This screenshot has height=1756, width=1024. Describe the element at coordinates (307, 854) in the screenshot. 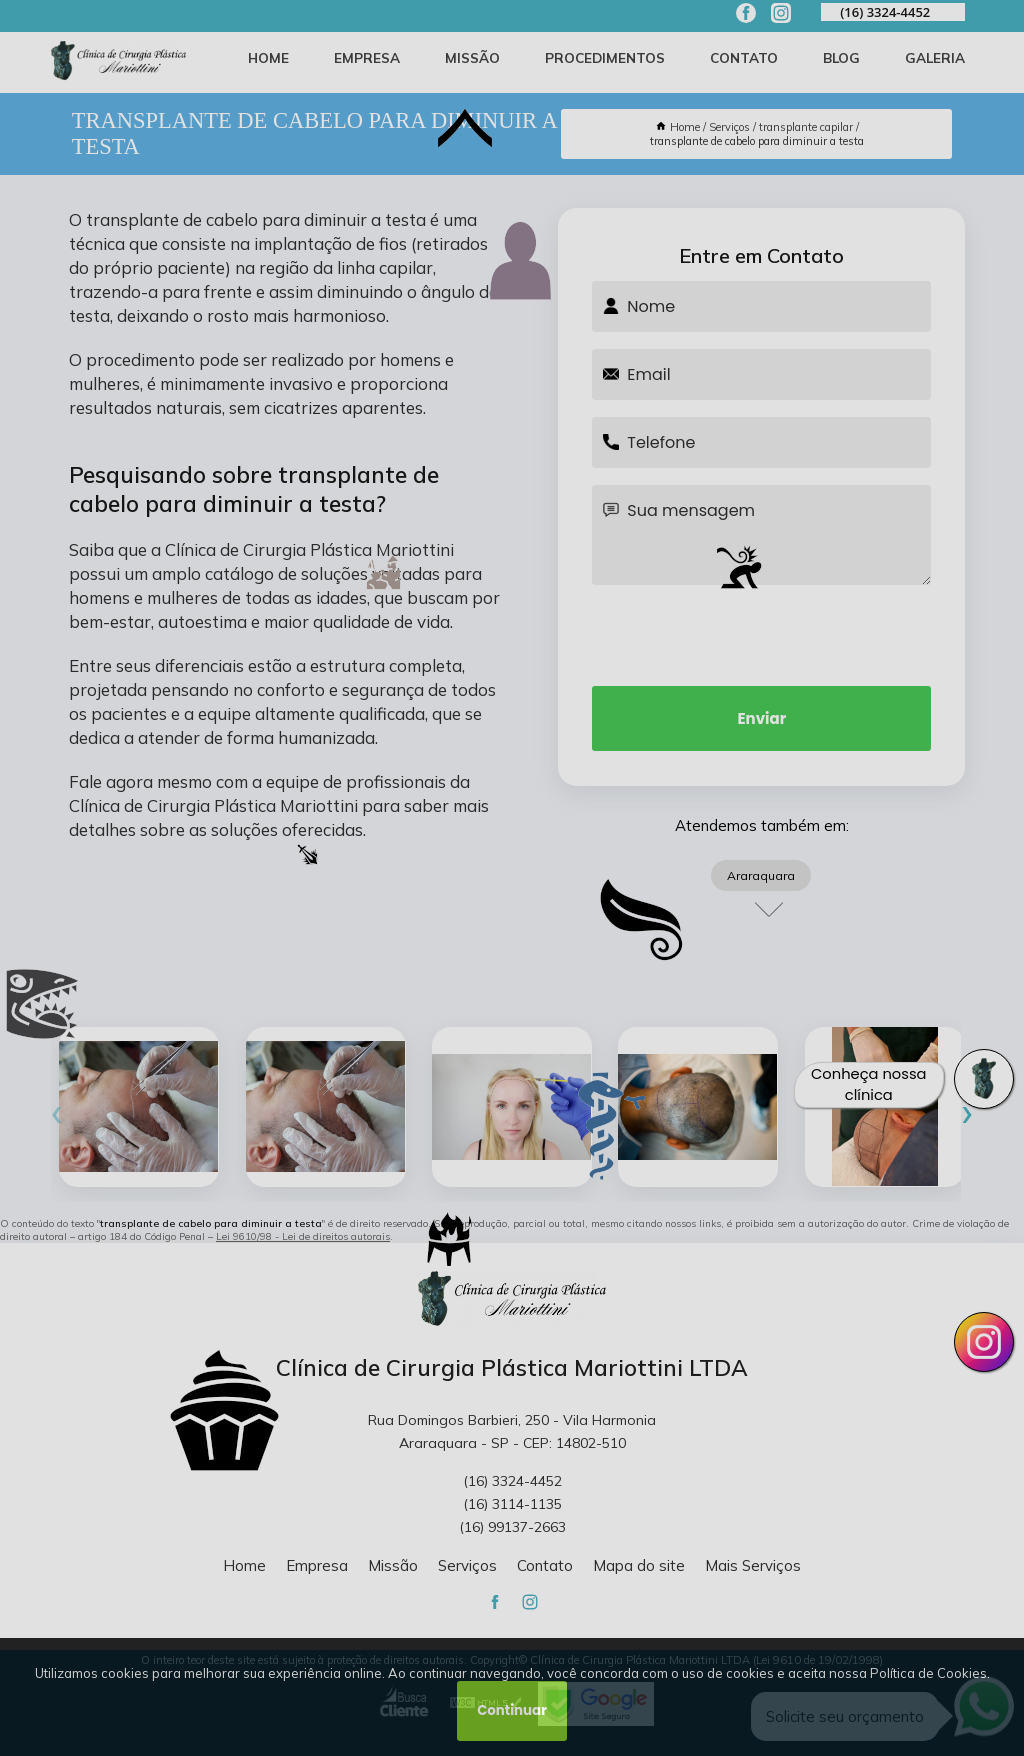

I see `attack or combat action button` at that location.